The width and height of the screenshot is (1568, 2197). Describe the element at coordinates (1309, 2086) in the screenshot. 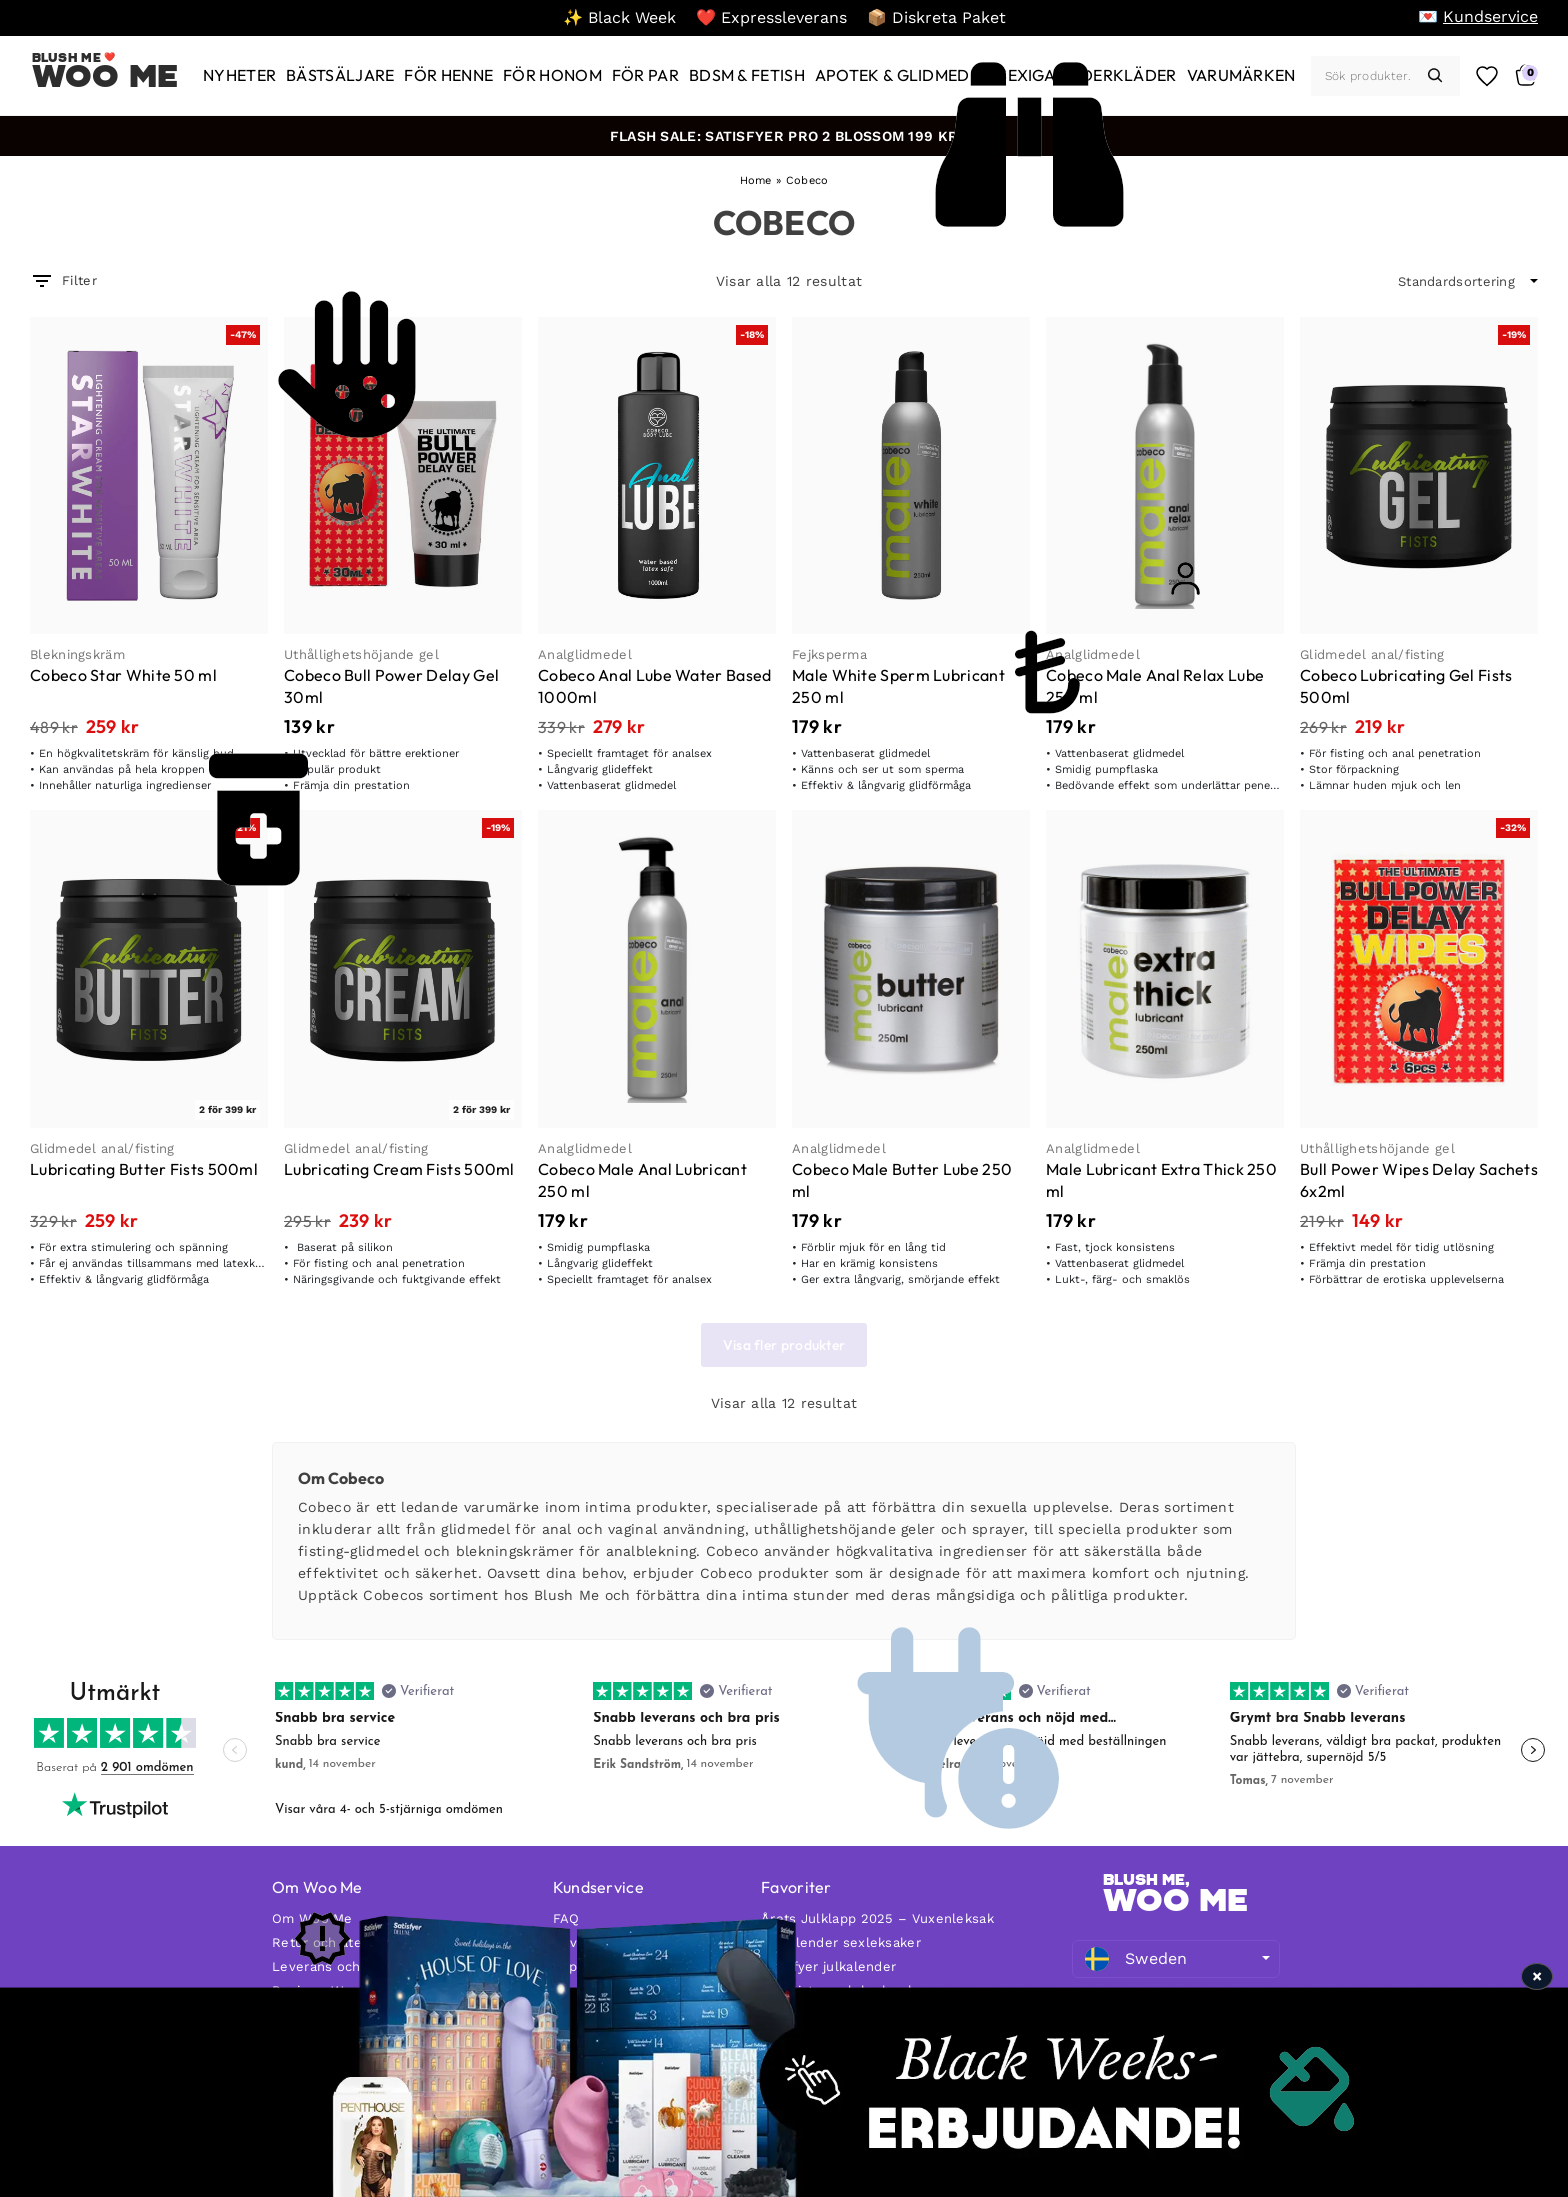

I see `fill an area with color` at that location.